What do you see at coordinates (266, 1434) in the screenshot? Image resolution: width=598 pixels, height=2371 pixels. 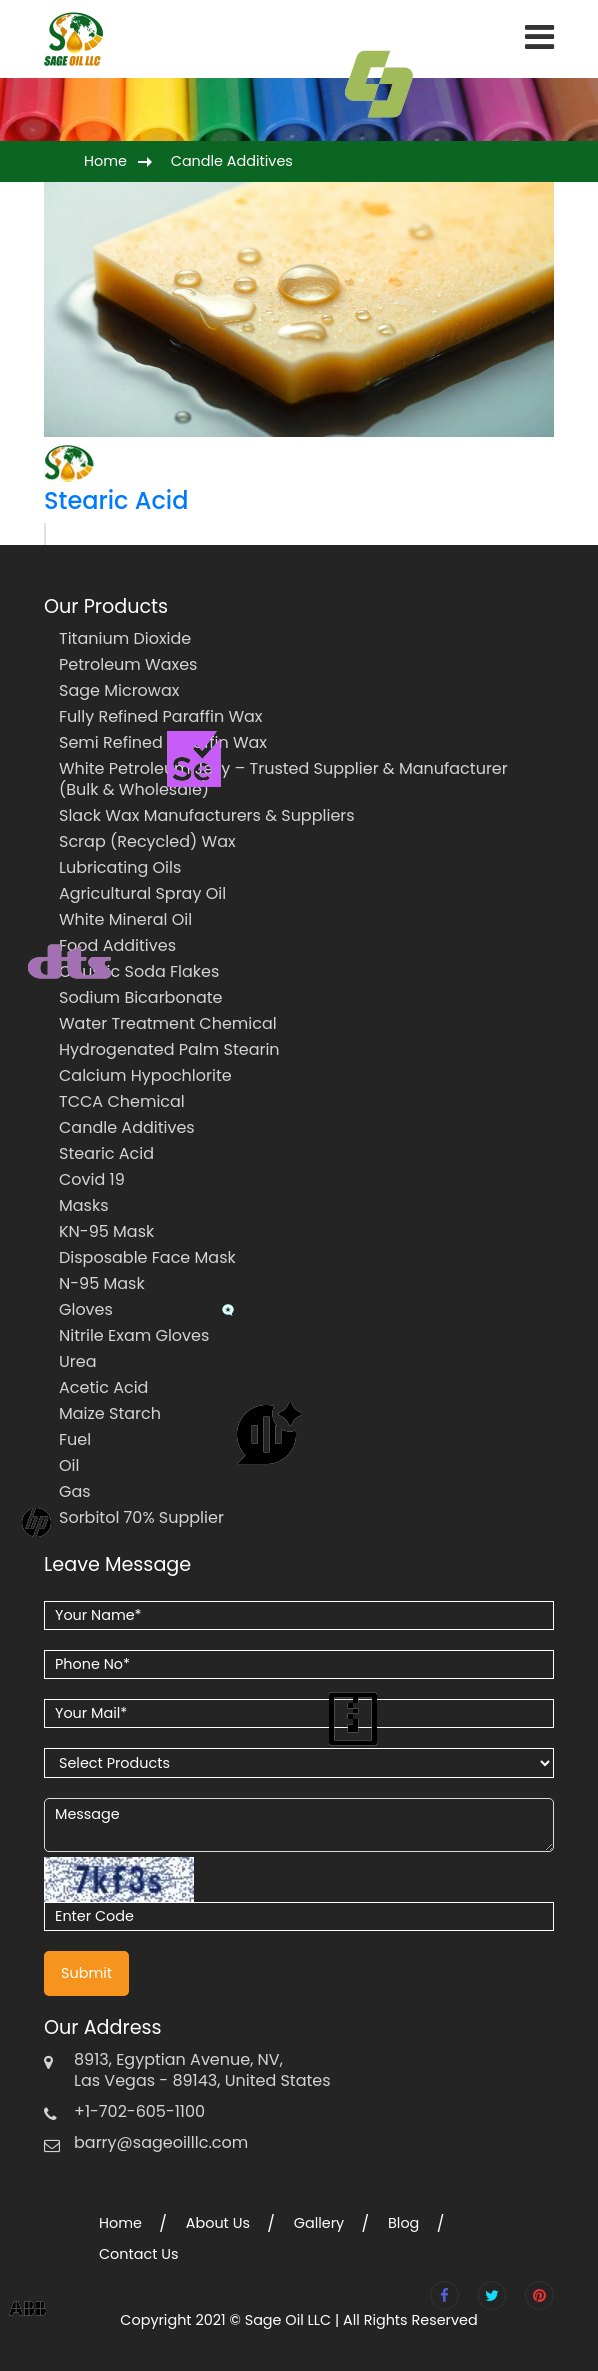 I see `start a voice conversation with AI assistant` at bounding box center [266, 1434].